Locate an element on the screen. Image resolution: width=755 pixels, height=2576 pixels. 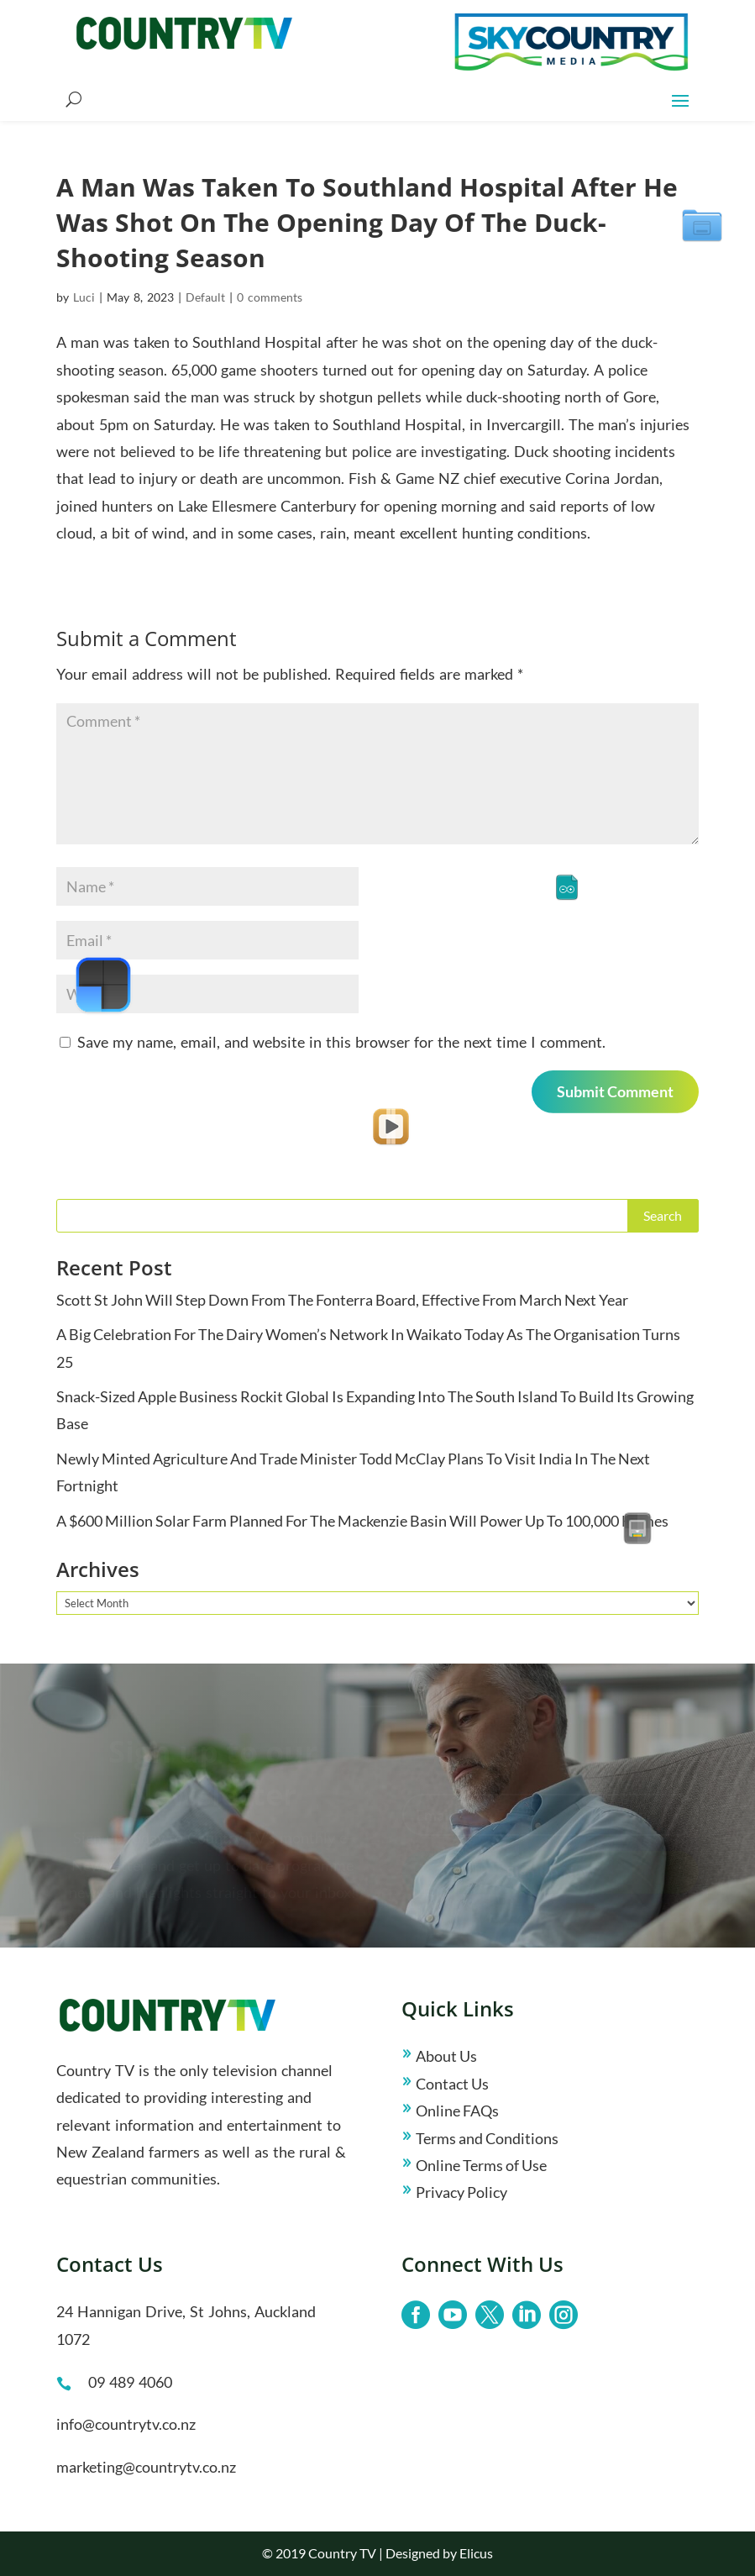
switch to the bottom-left workspace is located at coordinates (103, 985).